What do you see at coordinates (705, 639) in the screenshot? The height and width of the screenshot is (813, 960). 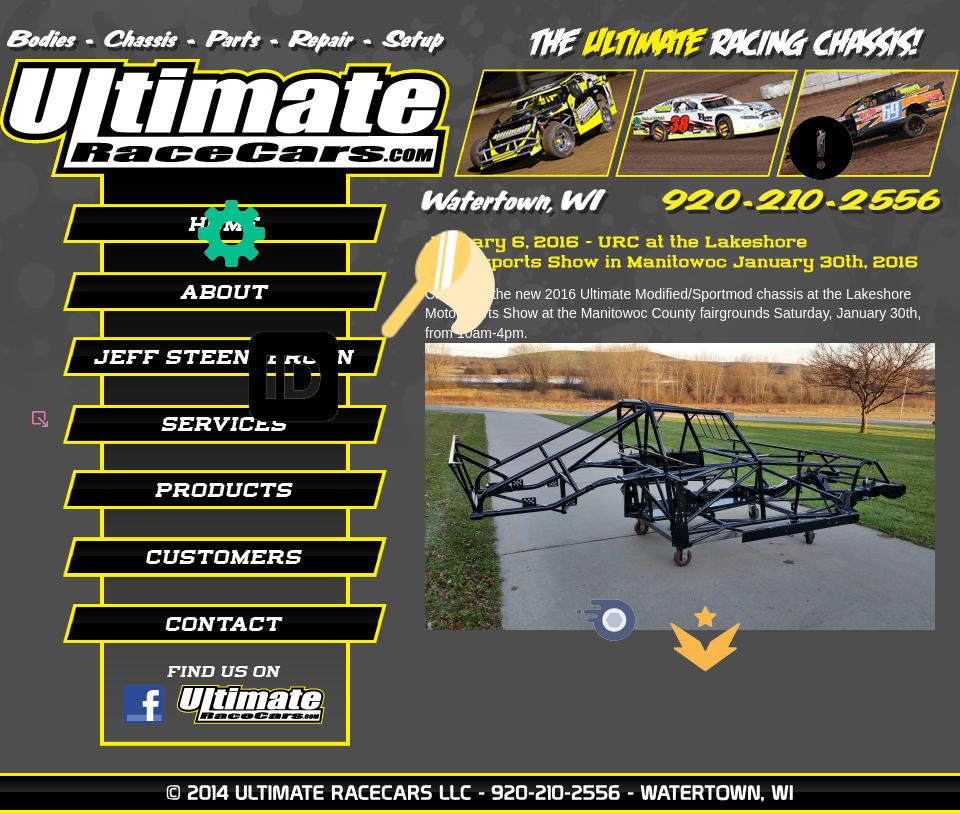 I see `discord hypesquad events badge` at bounding box center [705, 639].